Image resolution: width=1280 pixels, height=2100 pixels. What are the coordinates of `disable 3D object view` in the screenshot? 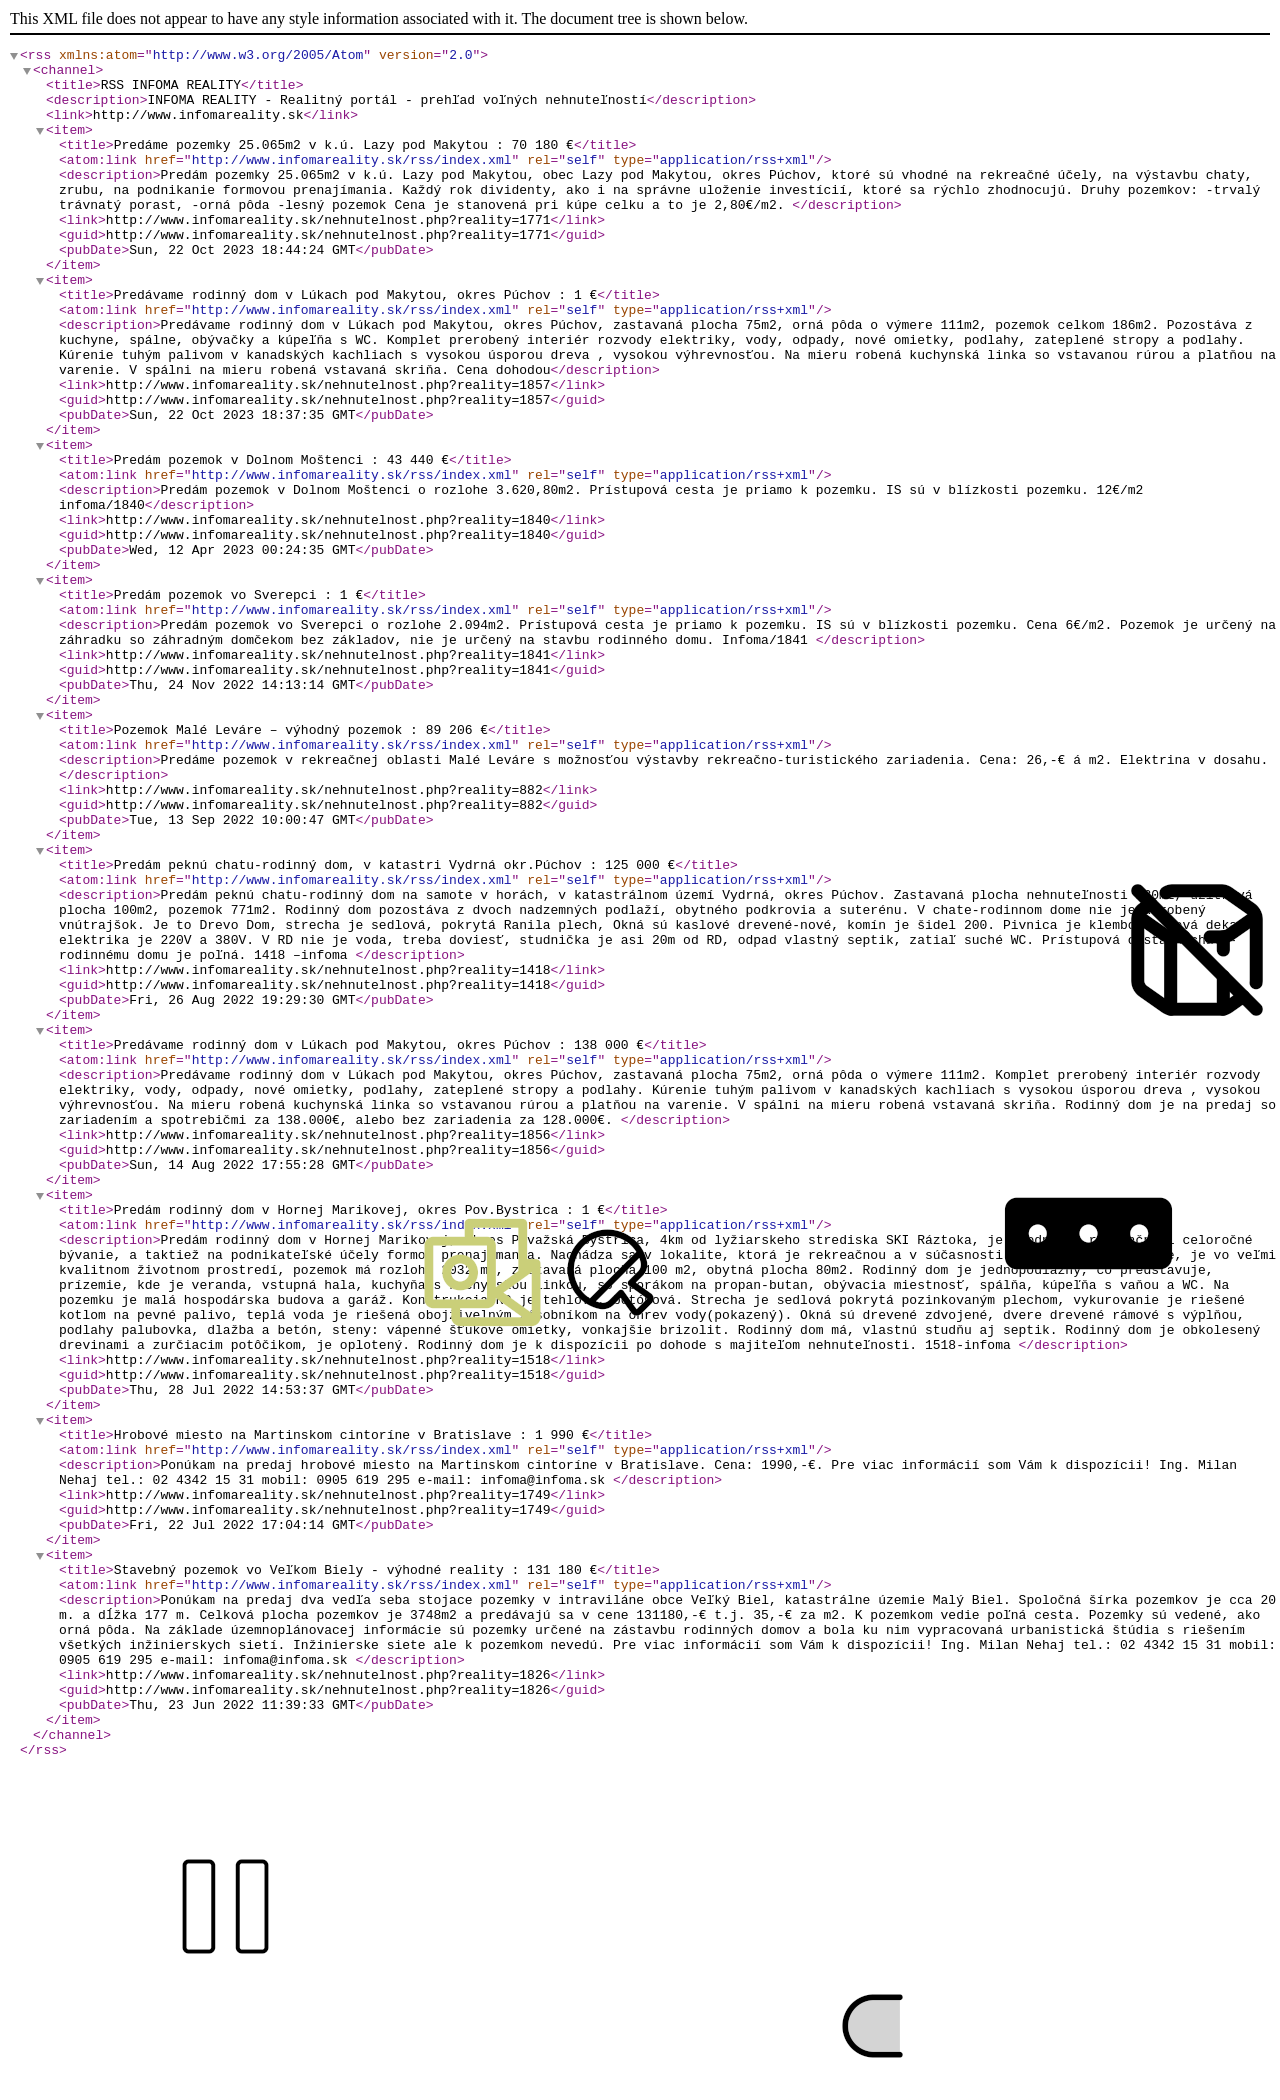 It's located at (1197, 950).